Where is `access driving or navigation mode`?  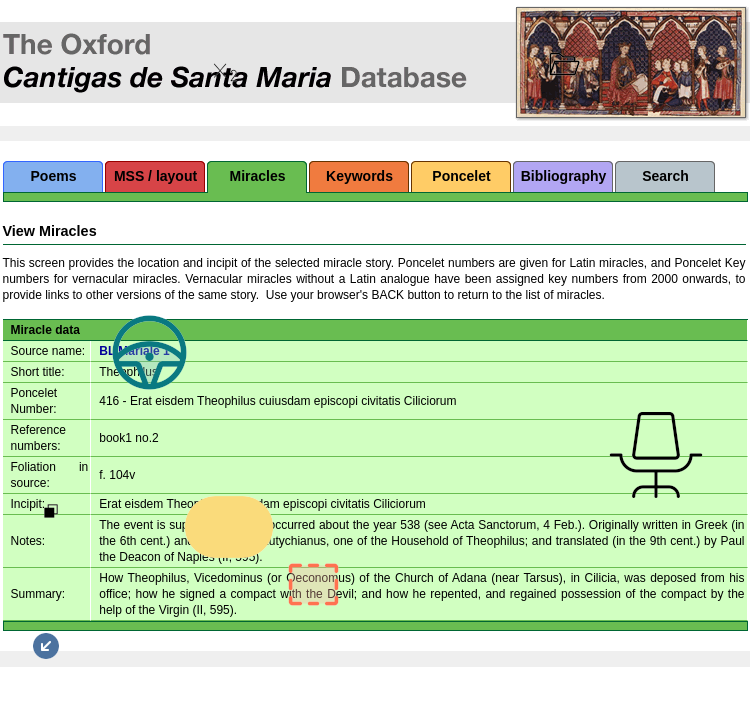
access driving or navigation mode is located at coordinates (149, 352).